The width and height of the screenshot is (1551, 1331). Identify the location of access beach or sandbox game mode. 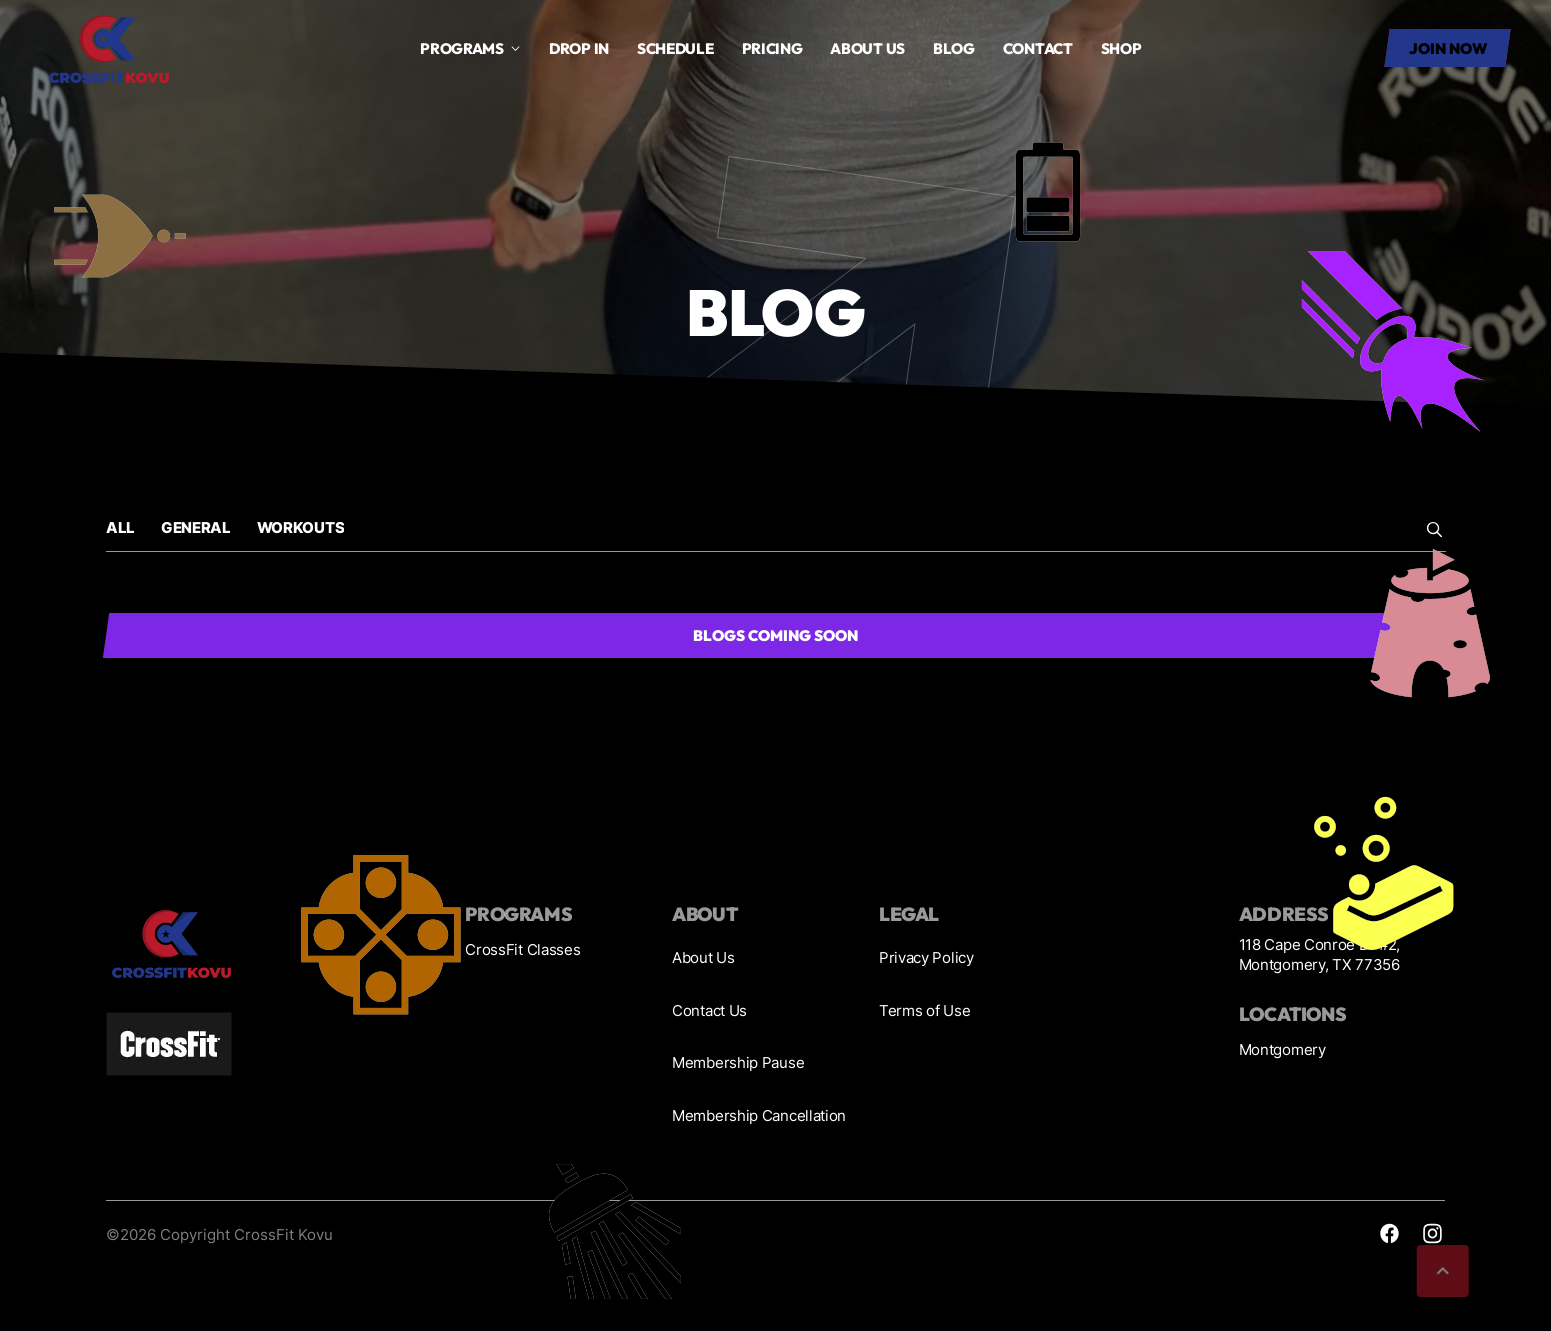
(1430, 622).